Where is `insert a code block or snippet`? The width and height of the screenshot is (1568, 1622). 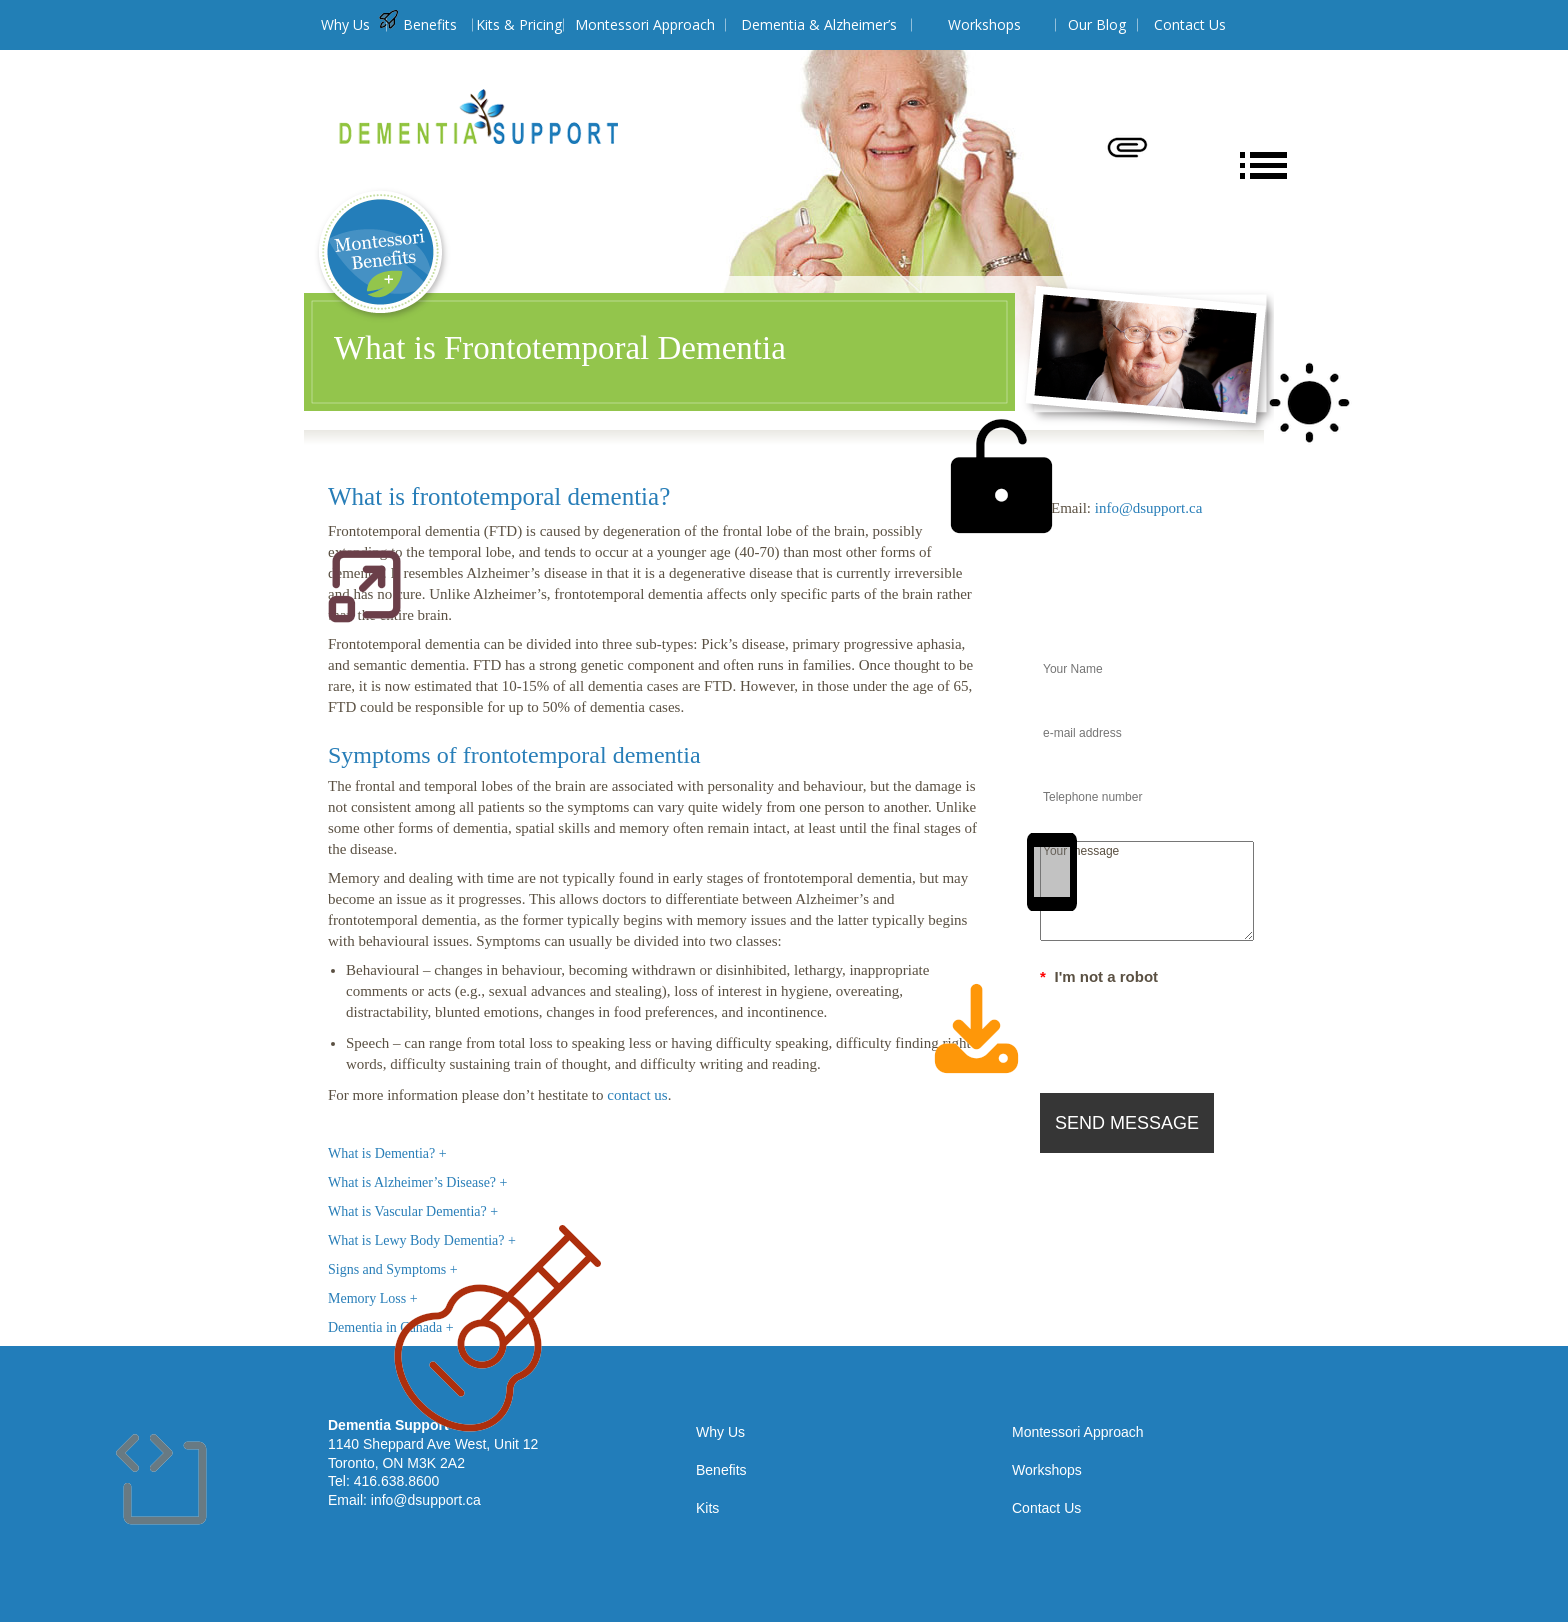
insert a code block or snippet is located at coordinates (165, 1483).